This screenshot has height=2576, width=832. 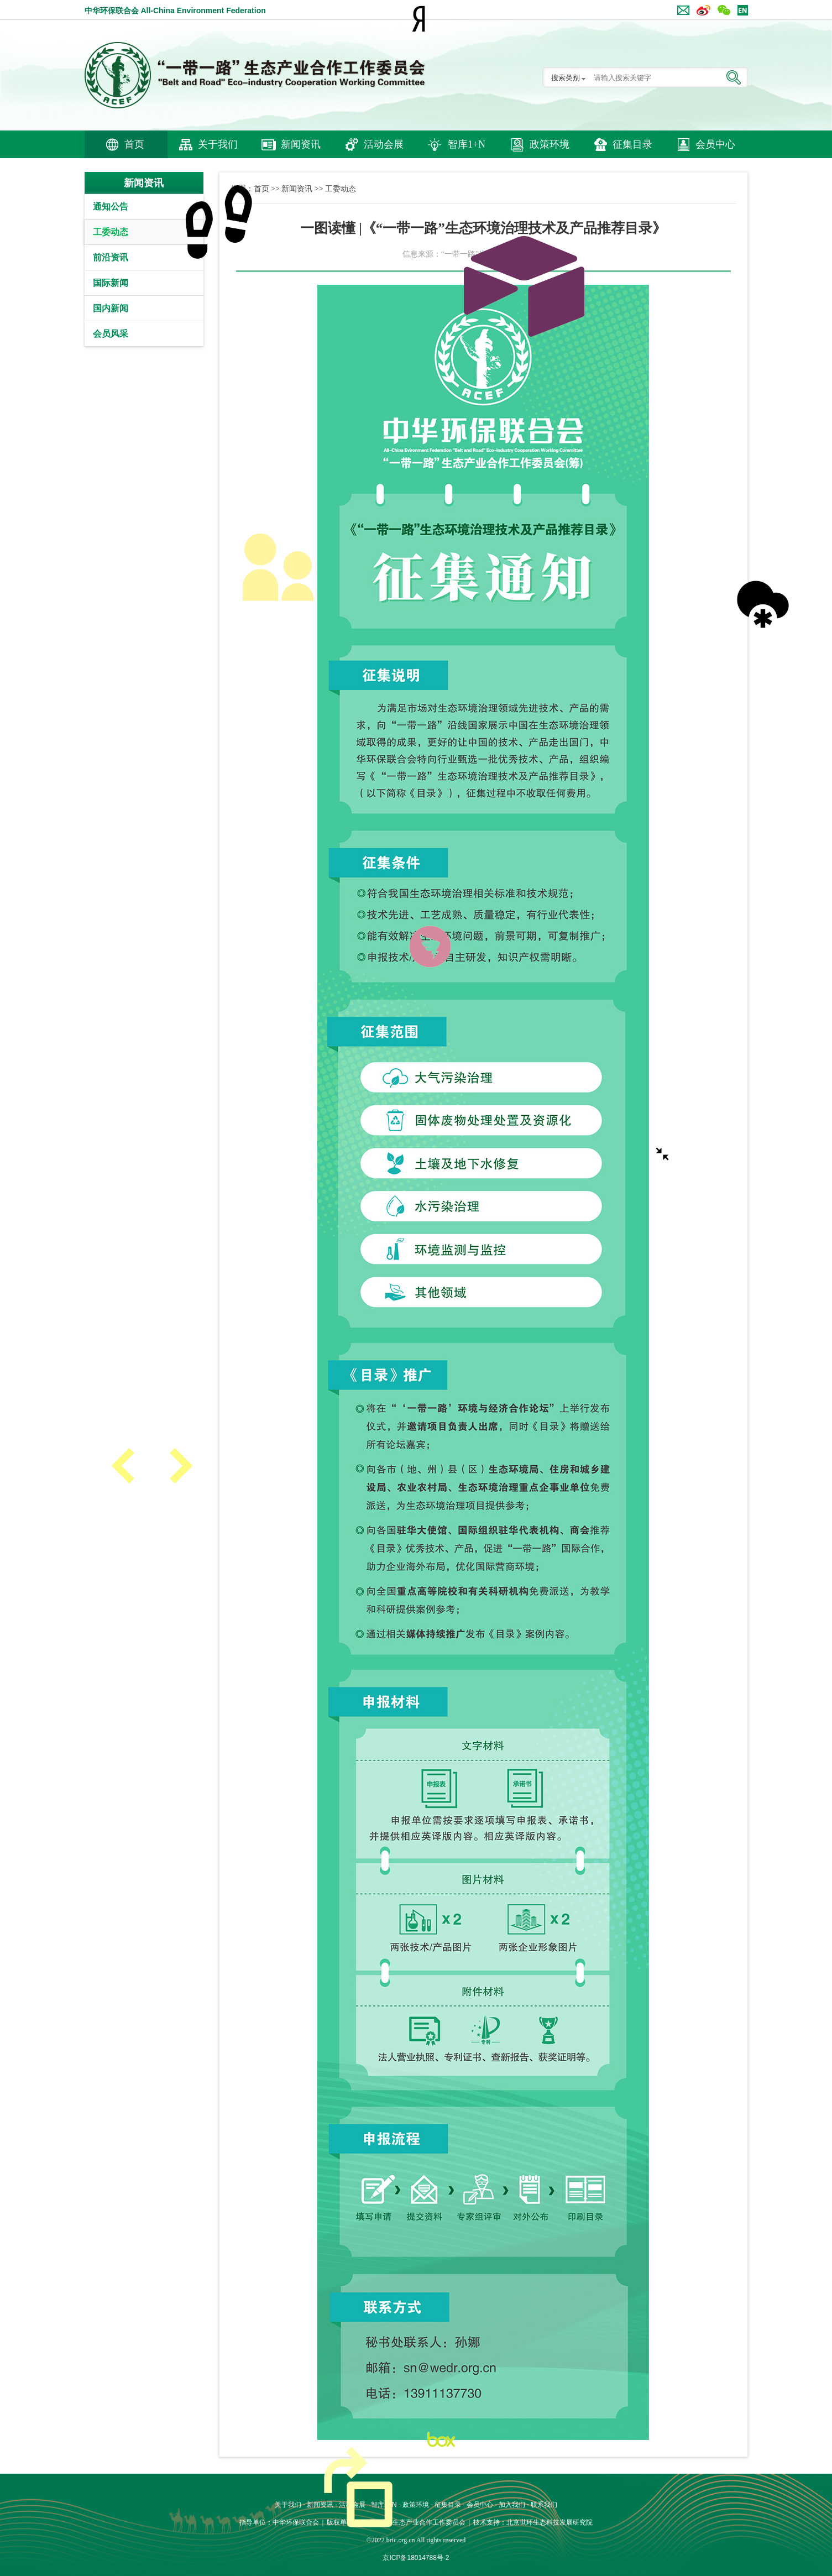 What do you see at coordinates (418, 19) in the screenshot?
I see `open Yandex services` at bounding box center [418, 19].